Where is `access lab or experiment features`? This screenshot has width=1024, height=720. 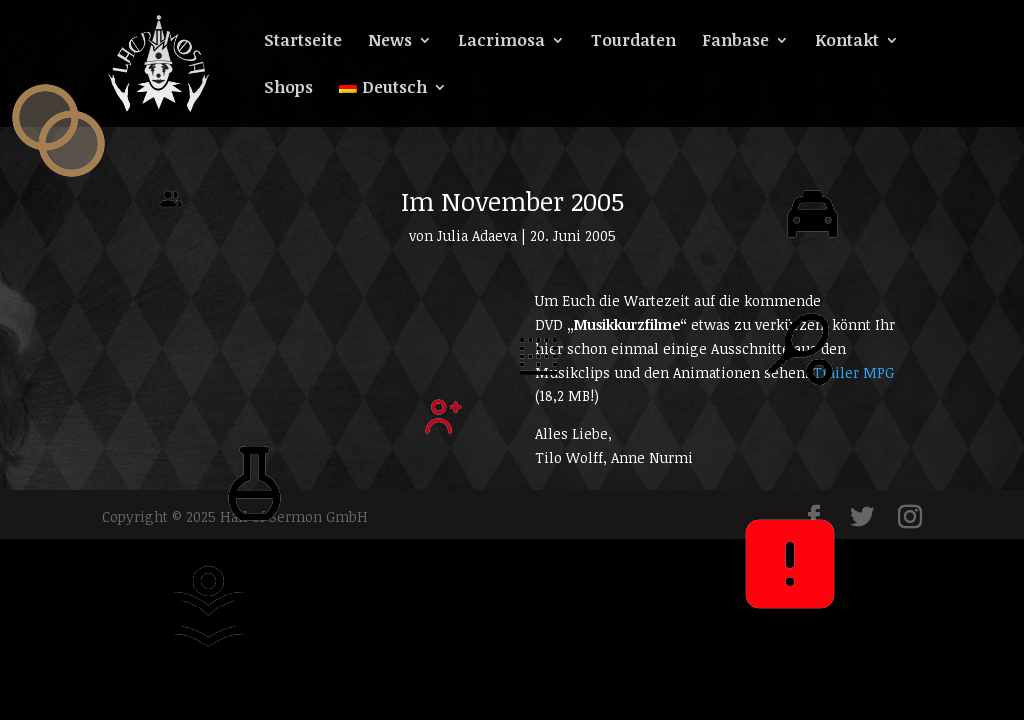
access lab or experiment features is located at coordinates (254, 483).